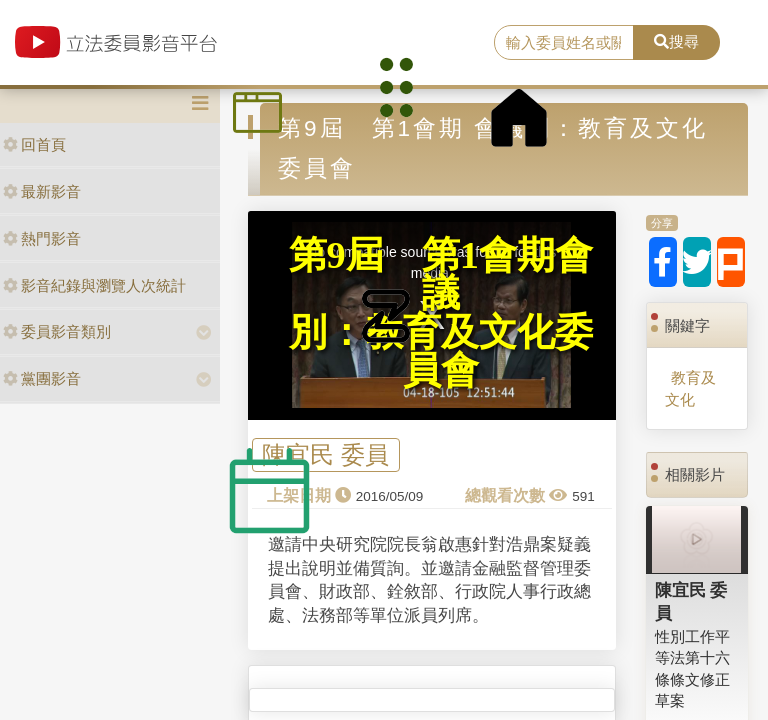 This screenshot has height=720, width=768. What do you see at coordinates (386, 316) in the screenshot?
I see `open zulip messaging app` at bounding box center [386, 316].